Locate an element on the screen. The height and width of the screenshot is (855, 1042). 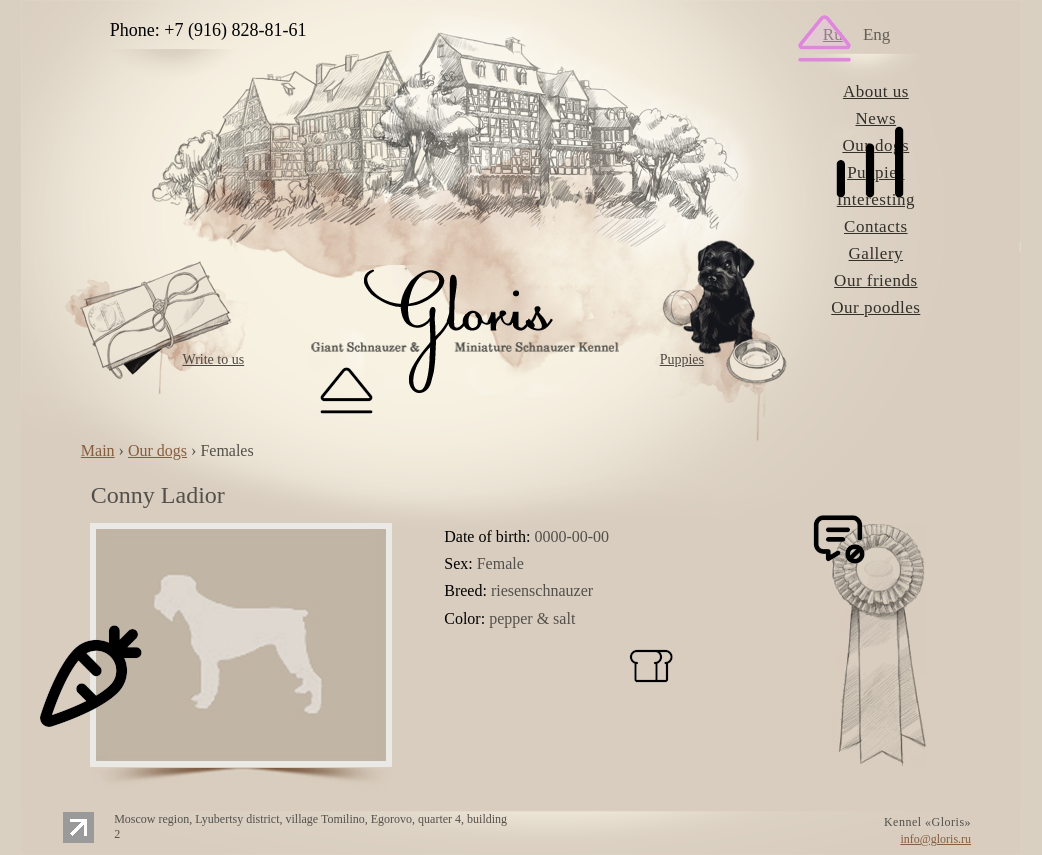
view analytics or statistics is located at coordinates (870, 160).